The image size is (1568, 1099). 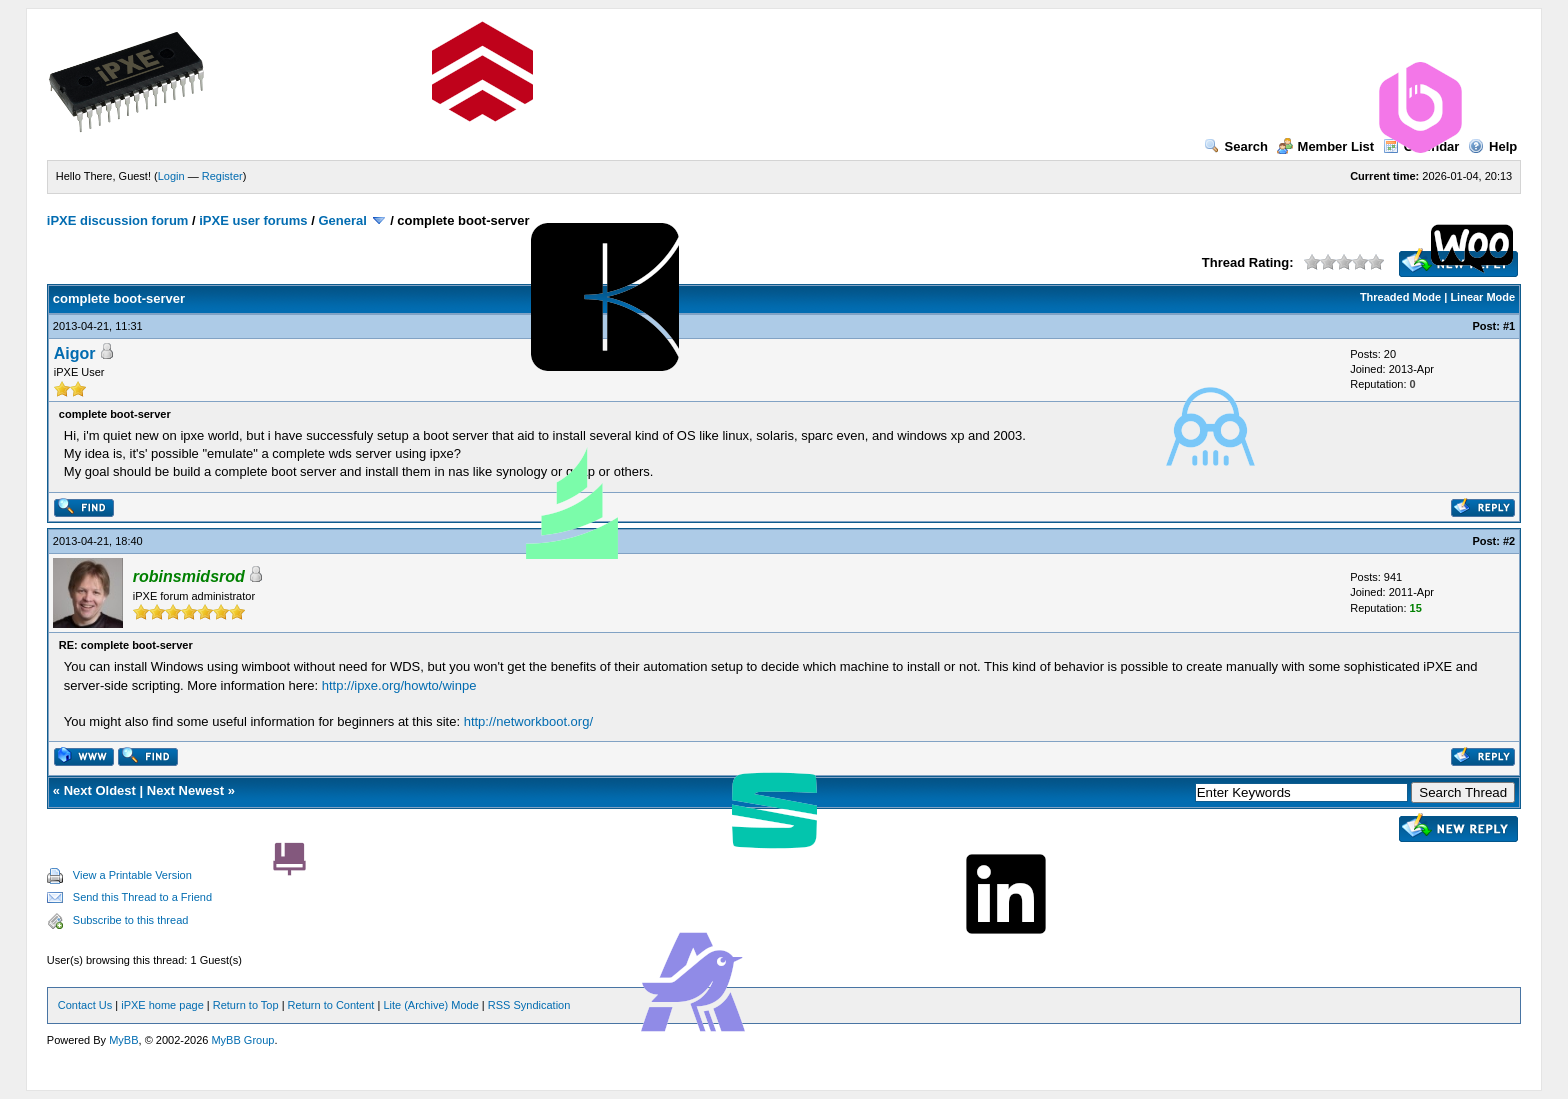 I want to click on access brush or painting tools, so click(x=289, y=857).